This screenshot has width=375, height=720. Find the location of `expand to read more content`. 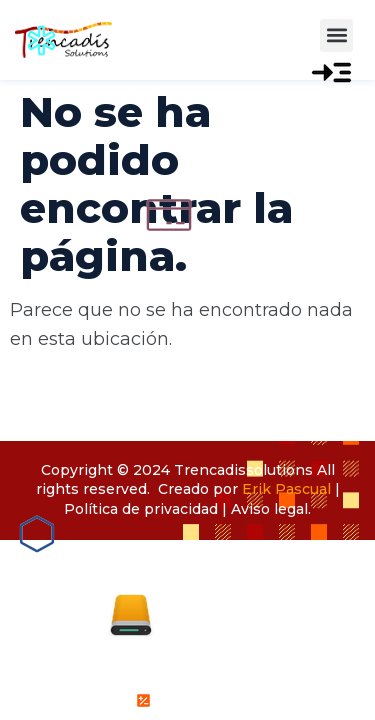

expand to read more content is located at coordinates (331, 72).